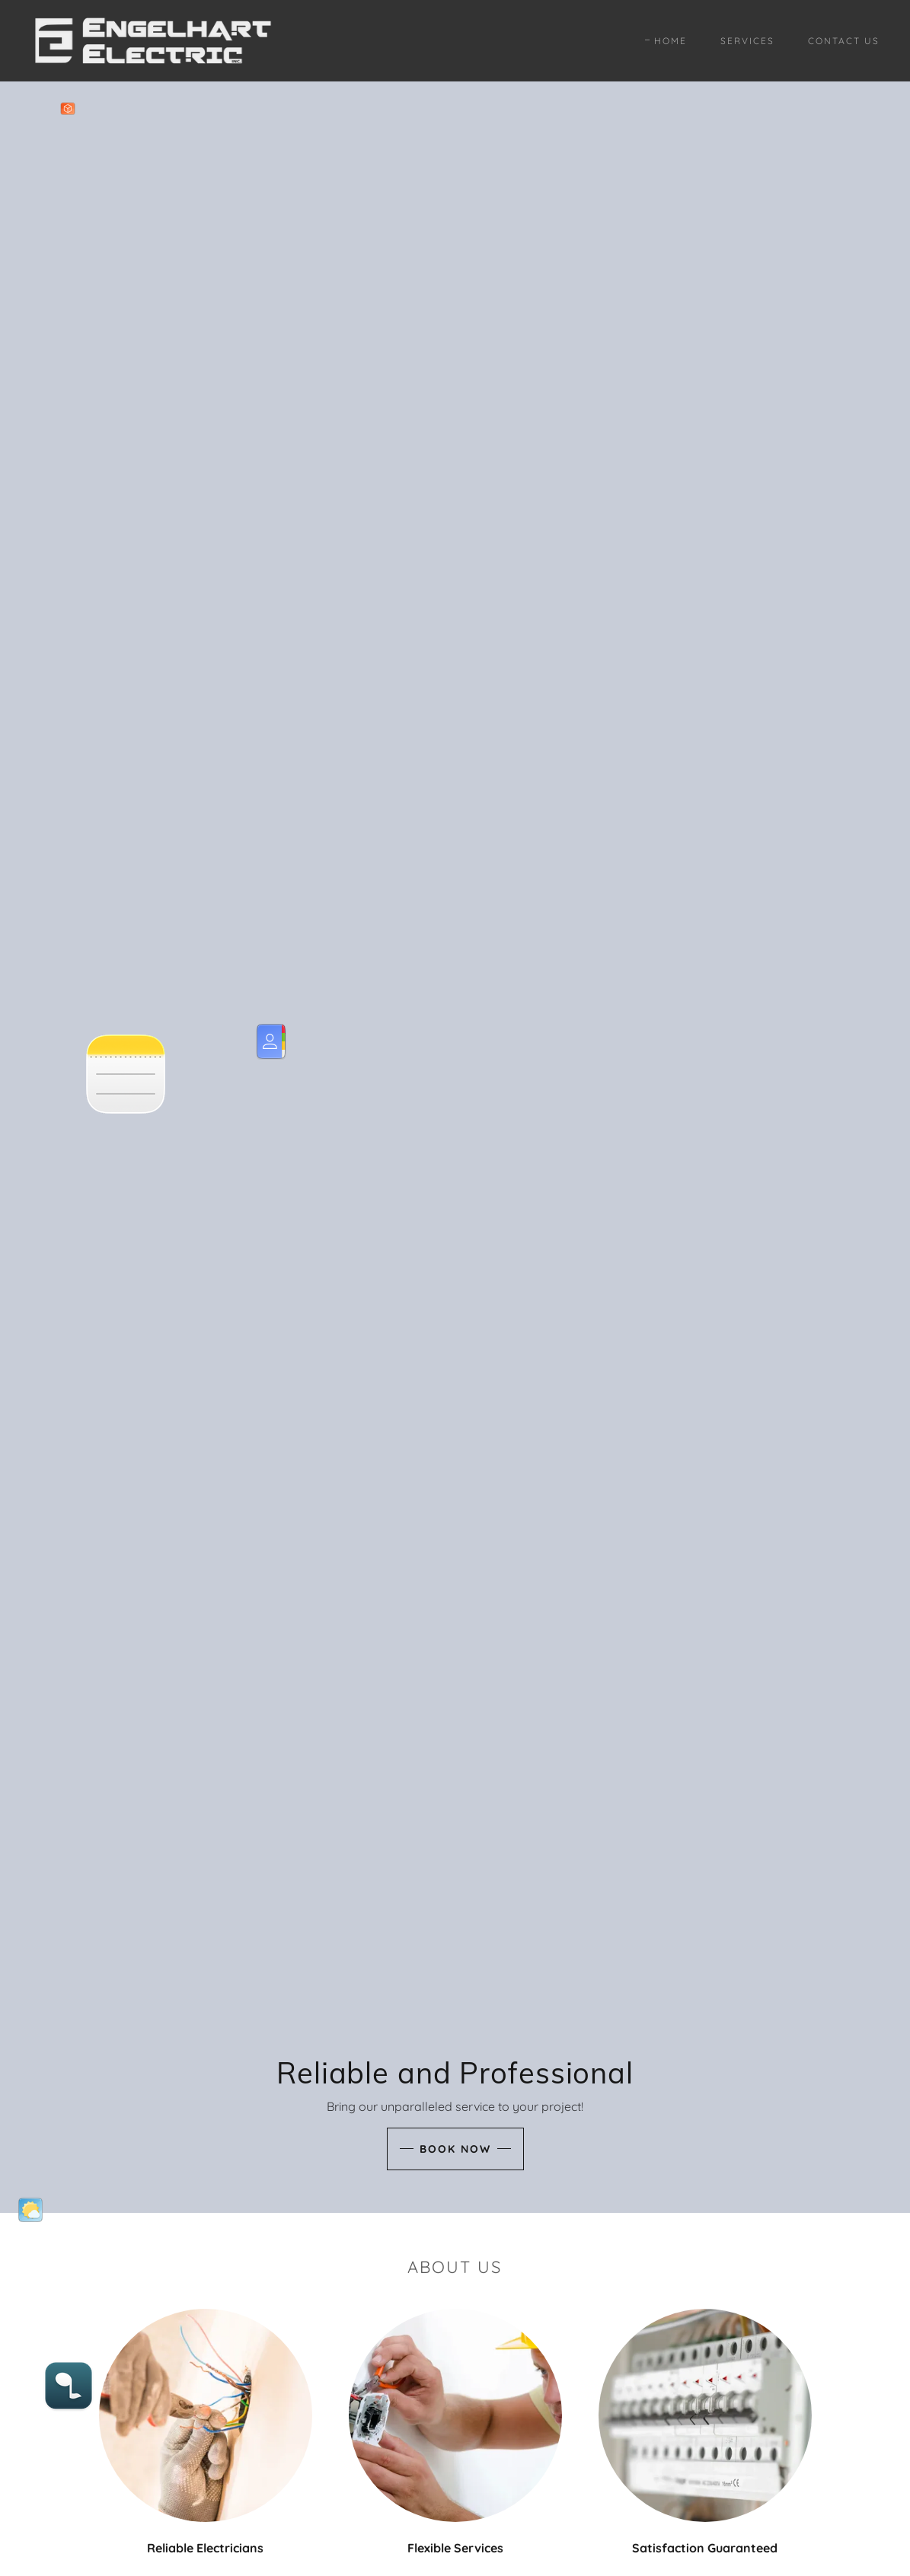 The width and height of the screenshot is (910, 2576). Describe the element at coordinates (271, 1041) in the screenshot. I see `open the contacts app` at that location.